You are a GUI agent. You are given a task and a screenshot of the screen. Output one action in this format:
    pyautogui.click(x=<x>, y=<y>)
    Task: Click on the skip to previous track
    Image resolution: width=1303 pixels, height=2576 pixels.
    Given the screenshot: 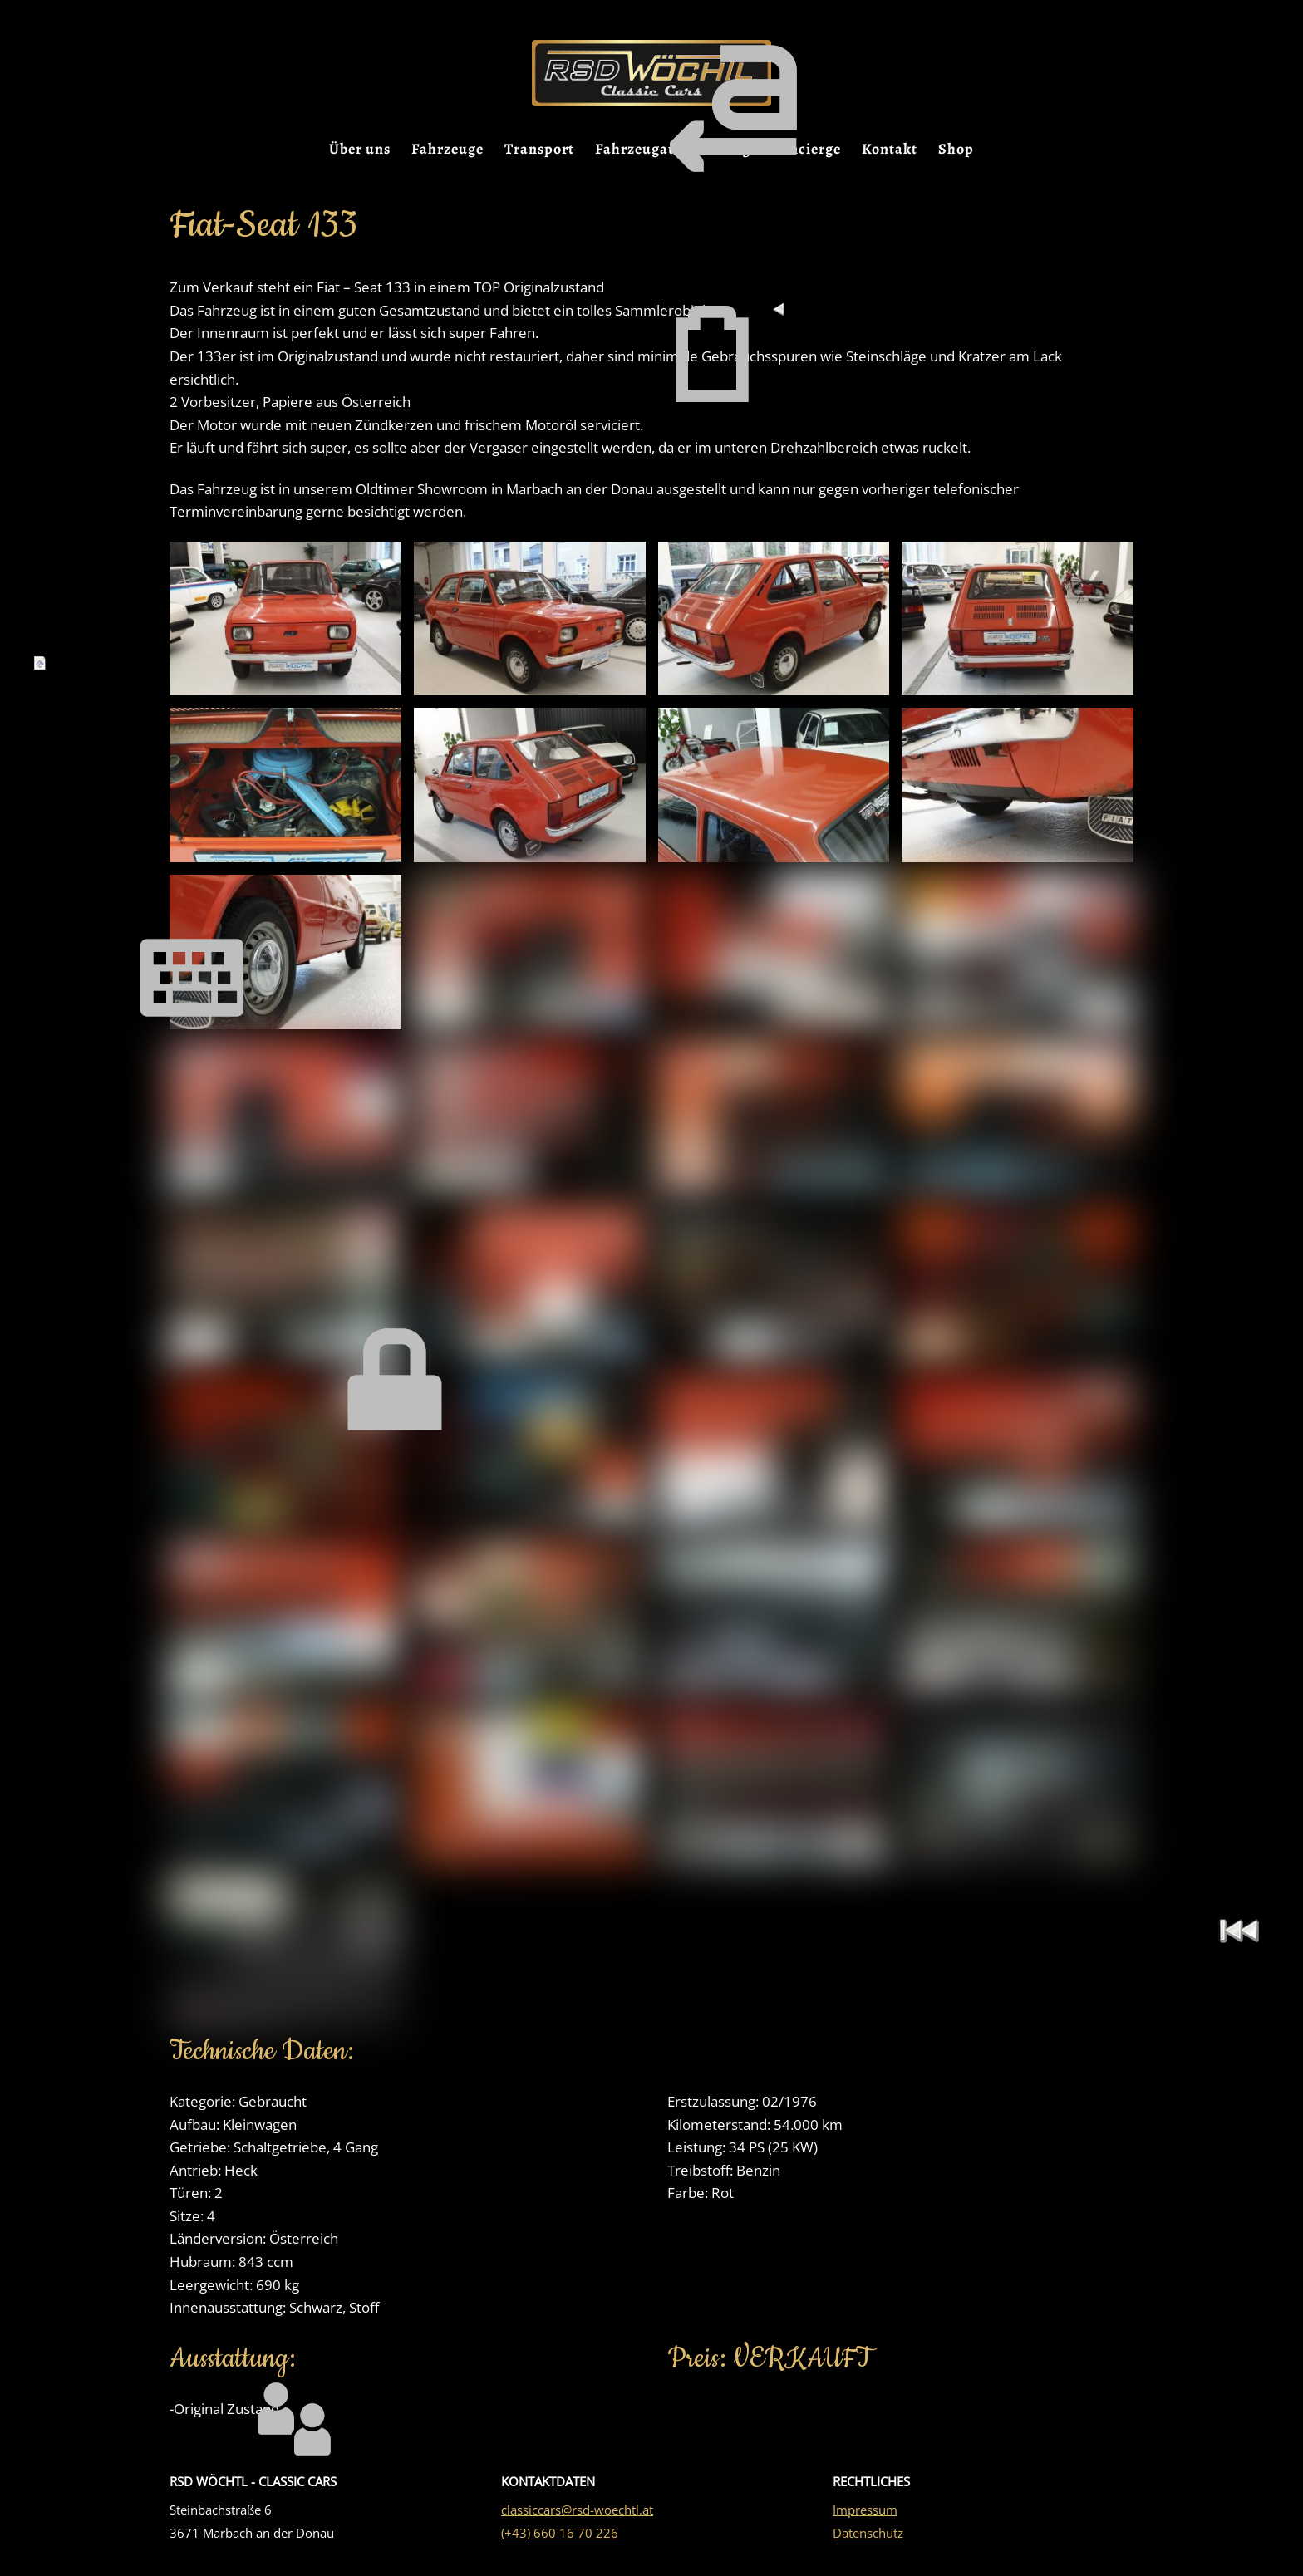 What is the action you would take?
    pyautogui.click(x=1238, y=1930)
    